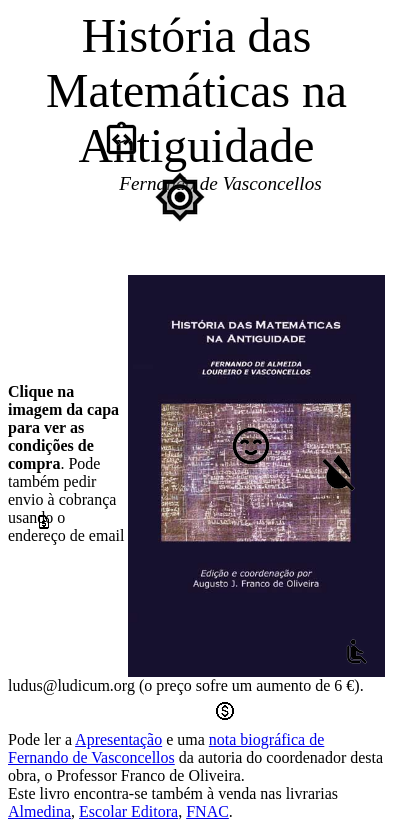 This screenshot has width=393, height=829. What do you see at coordinates (251, 446) in the screenshot?
I see `rate your experience positively` at bounding box center [251, 446].